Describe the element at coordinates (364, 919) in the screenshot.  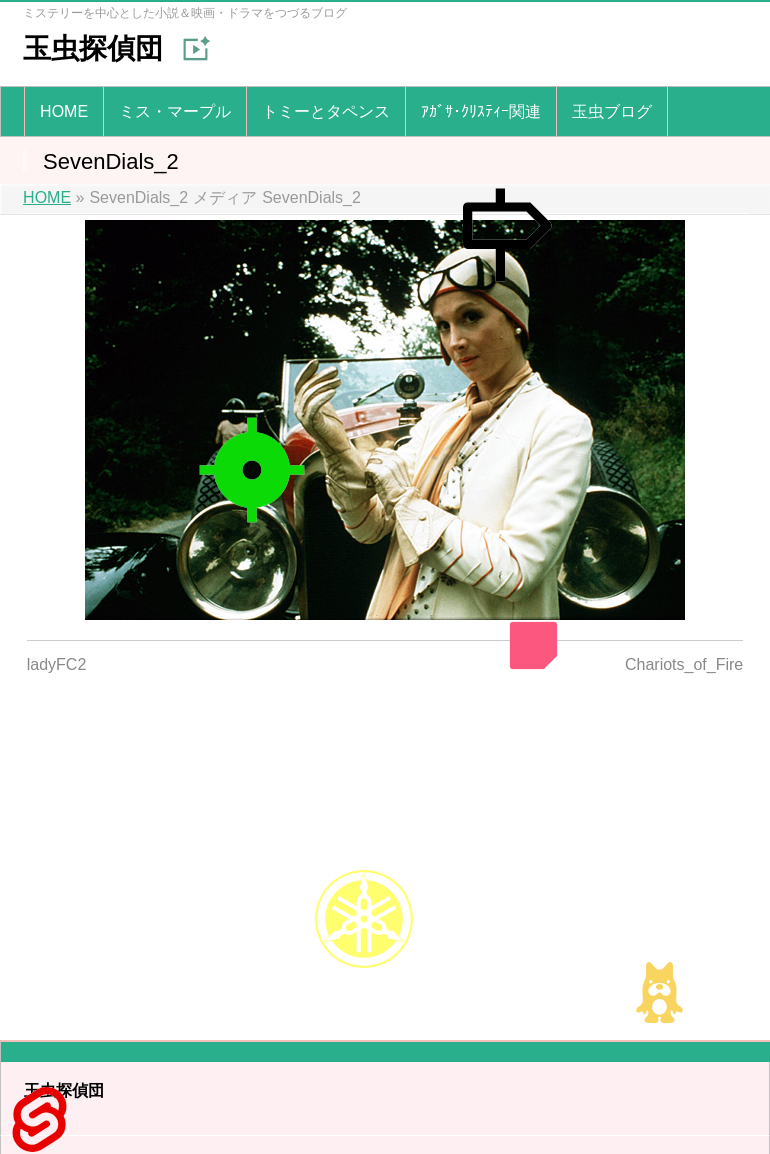
I see `yamaha motor corporation logo` at that location.